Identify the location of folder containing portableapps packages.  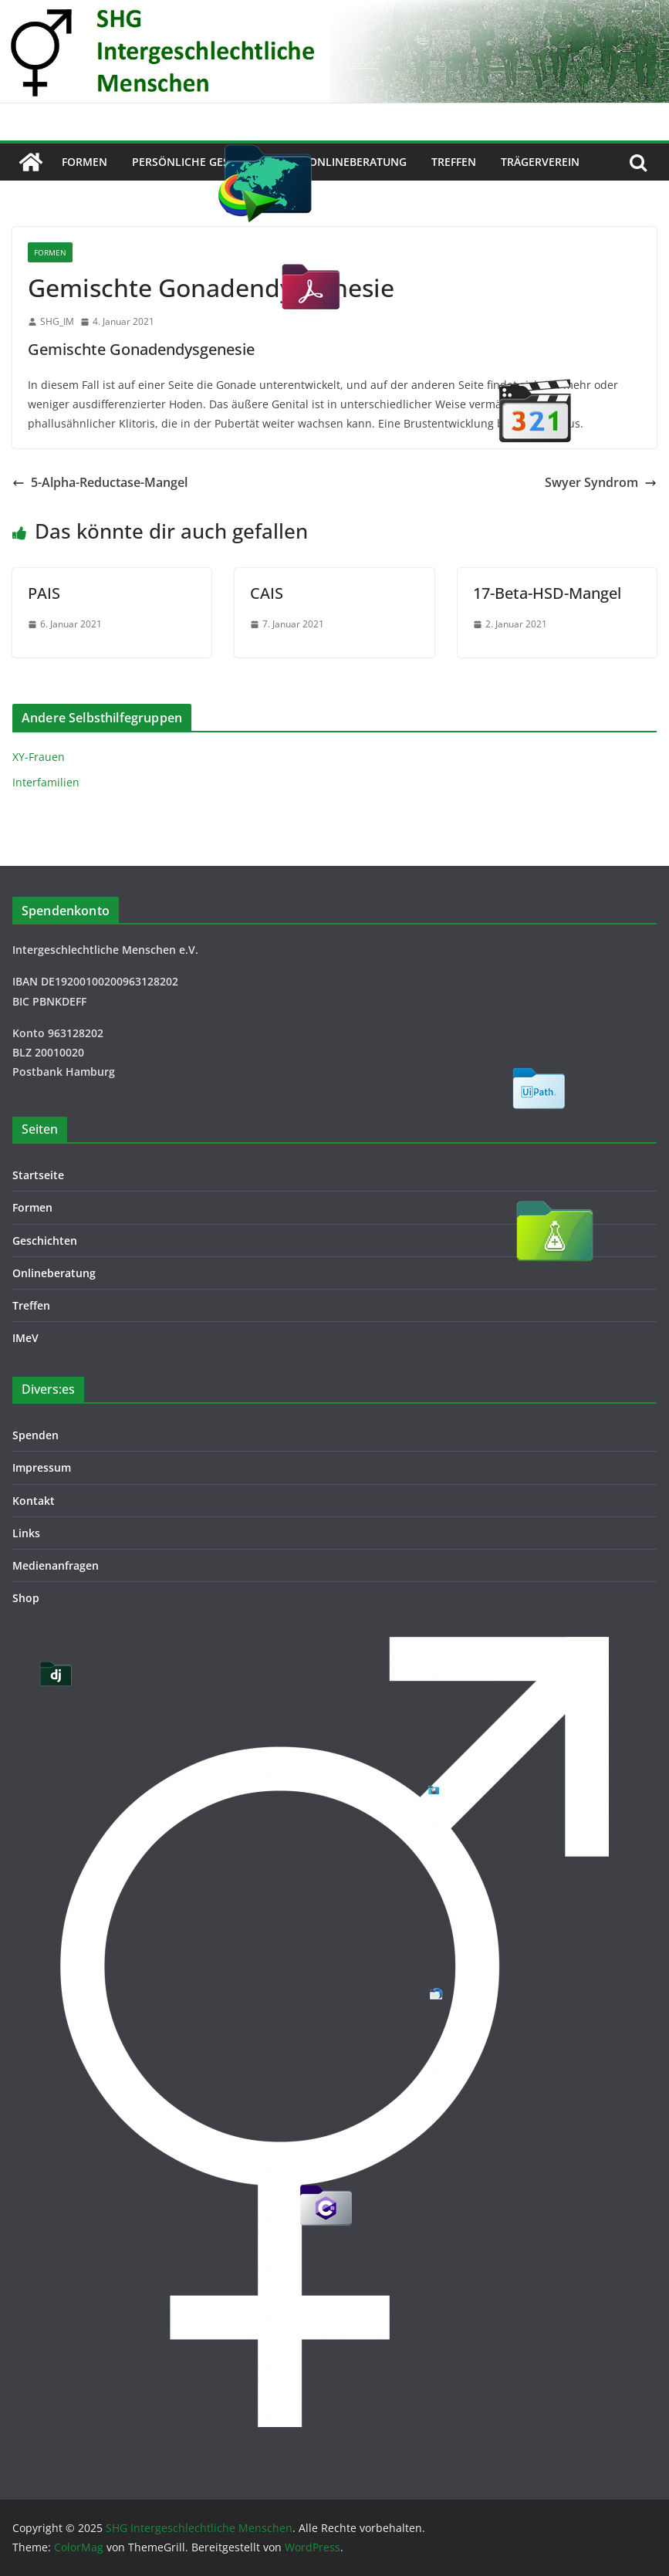
(434, 1790).